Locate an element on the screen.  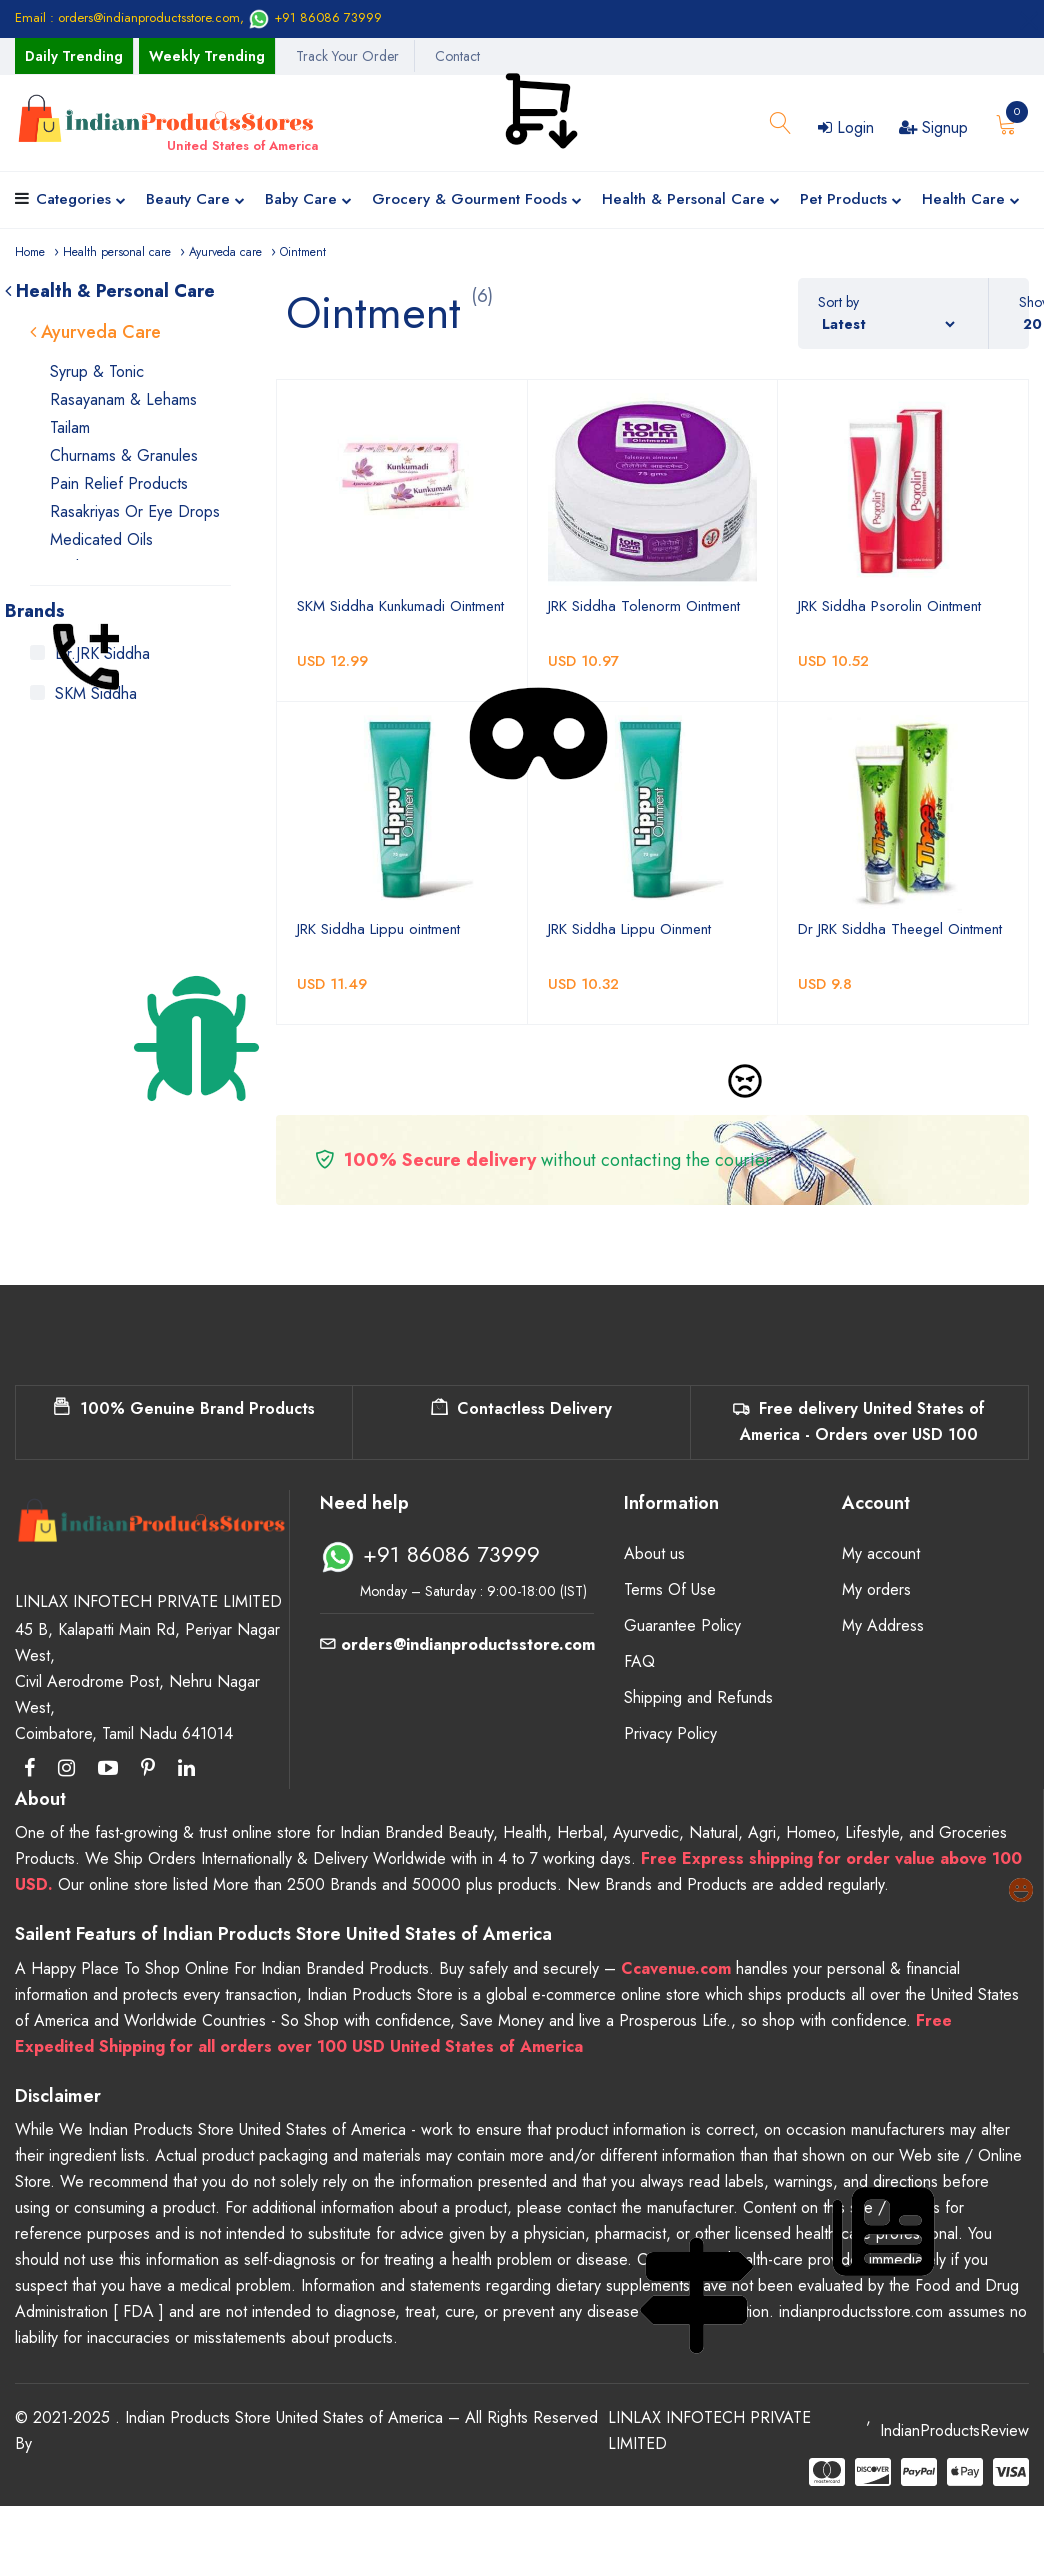
view news feed or articles is located at coordinates (883, 2231).